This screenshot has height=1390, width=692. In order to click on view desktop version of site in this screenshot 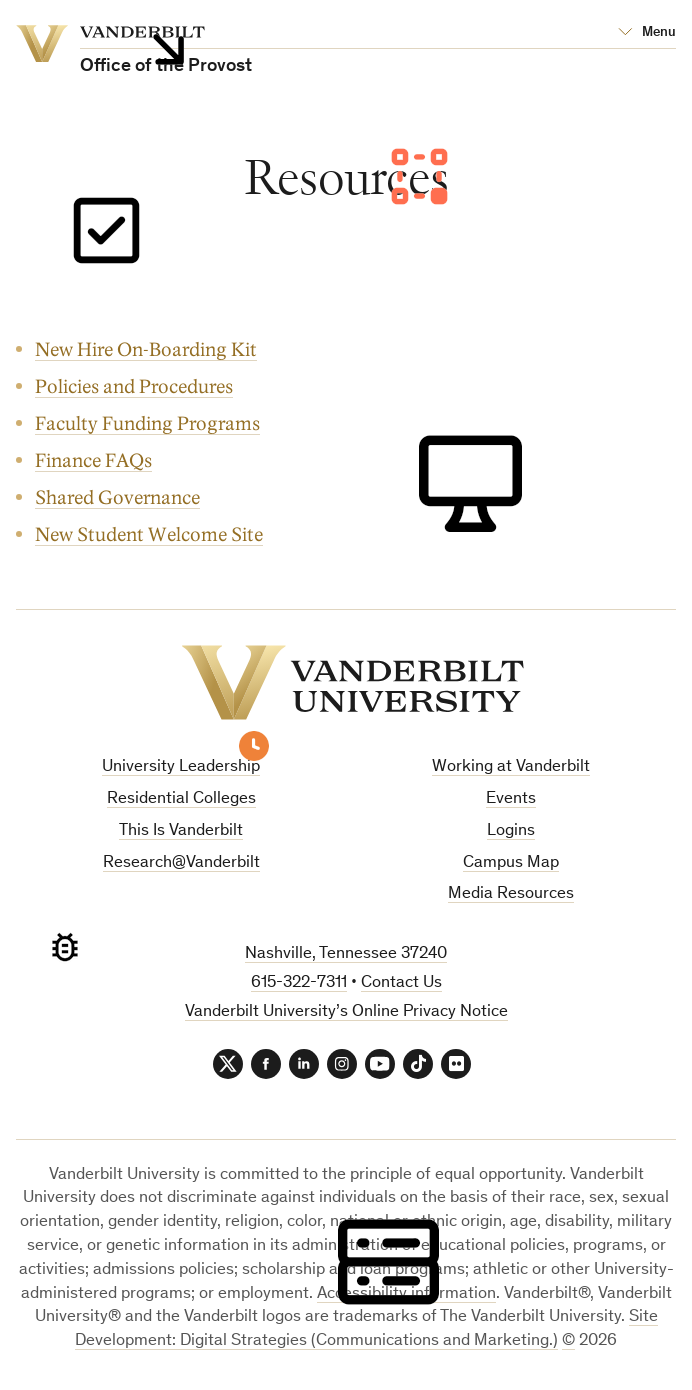, I will do `click(470, 480)`.